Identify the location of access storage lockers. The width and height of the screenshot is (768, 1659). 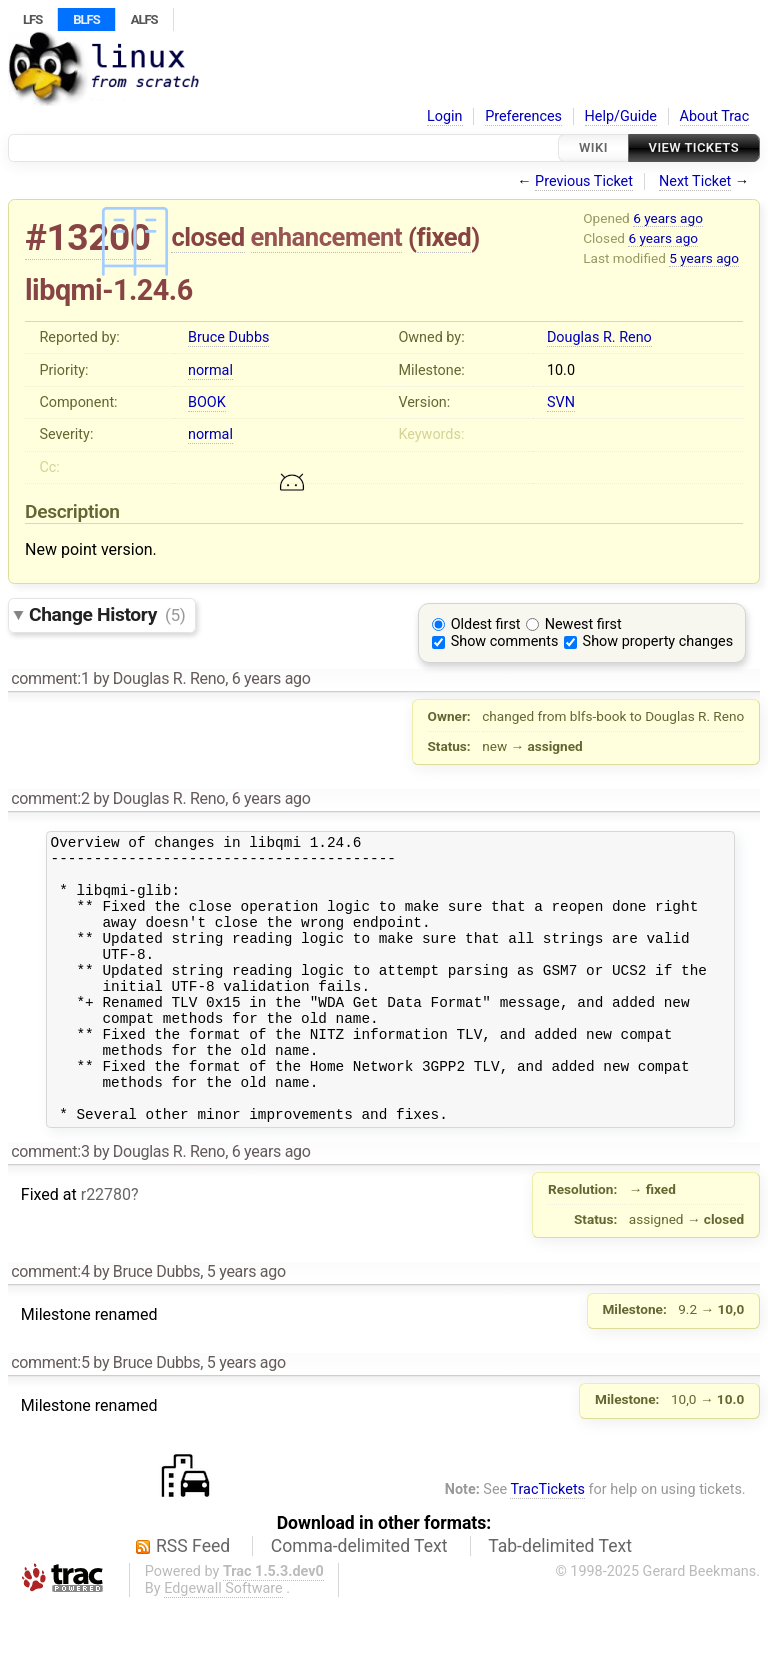
(135, 240).